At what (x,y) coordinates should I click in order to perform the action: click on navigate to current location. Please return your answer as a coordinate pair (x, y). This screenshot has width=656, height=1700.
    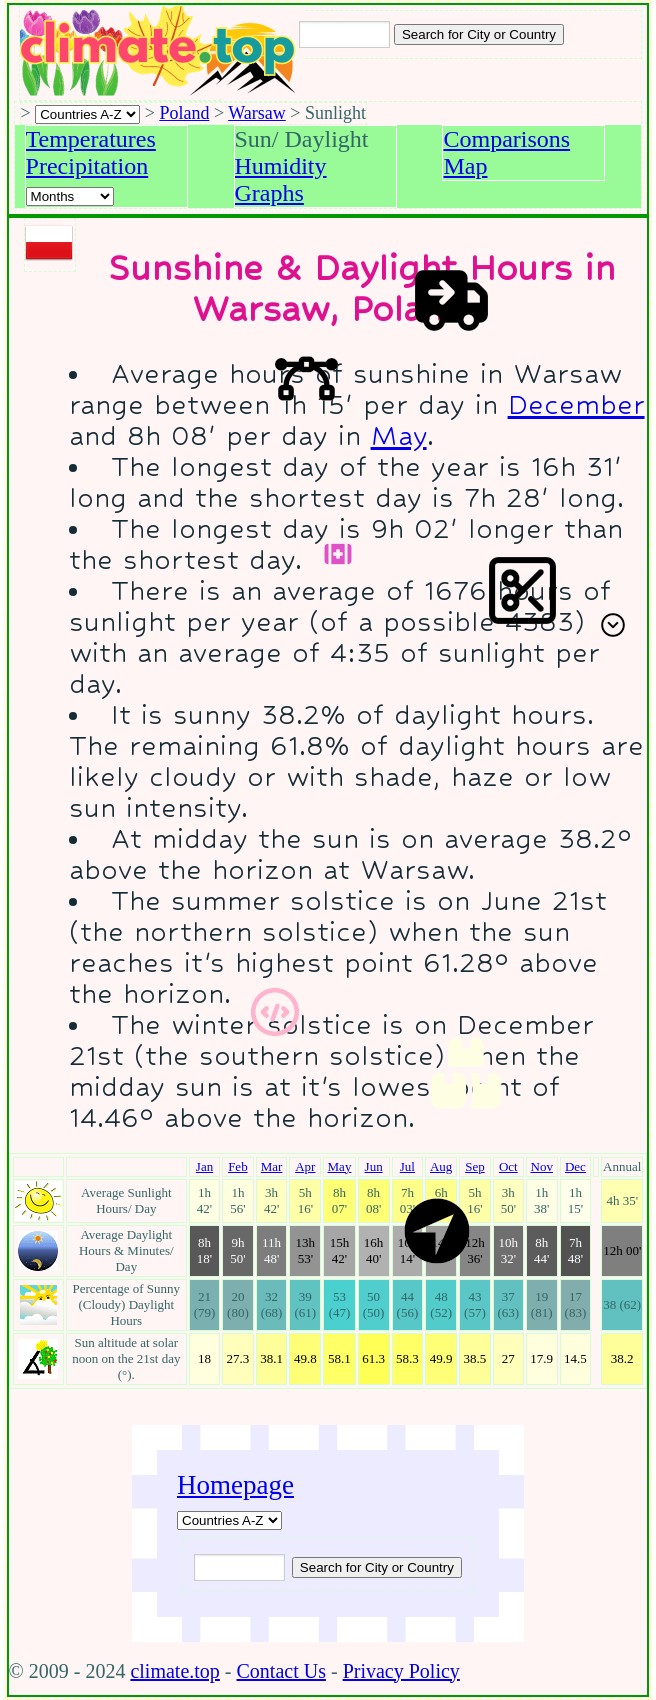
    Looking at the image, I should click on (437, 1231).